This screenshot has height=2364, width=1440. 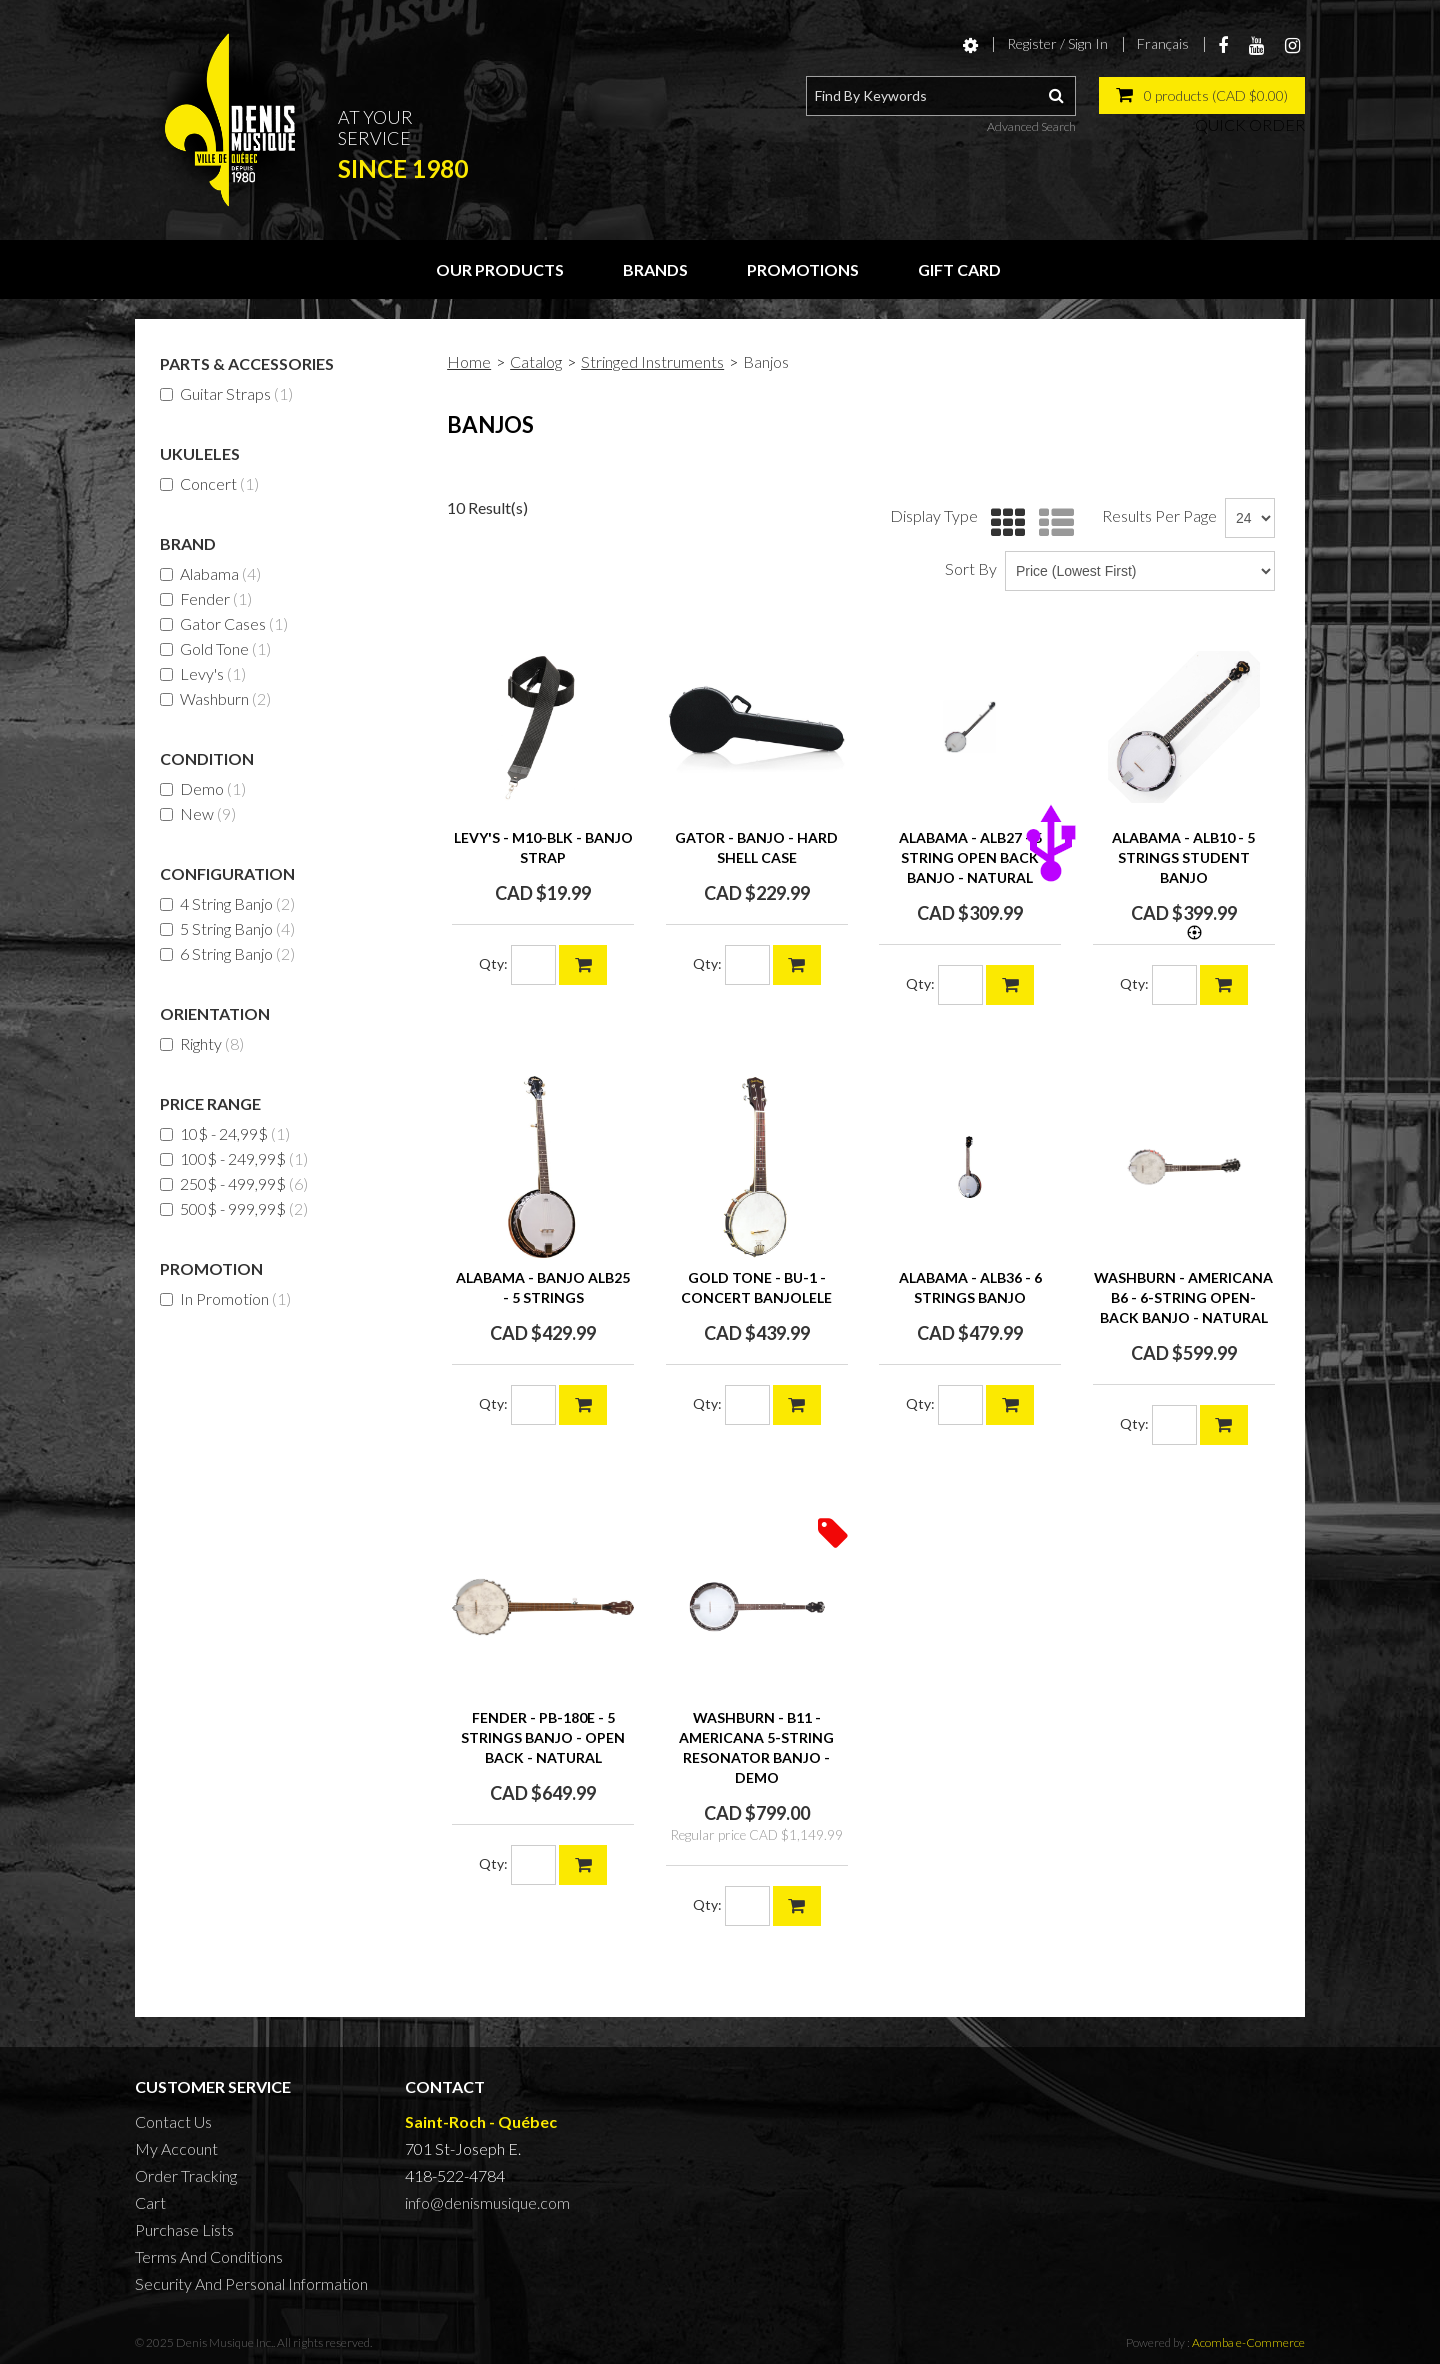 I want to click on indicates USB connection available, so click(x=1051, y=843).